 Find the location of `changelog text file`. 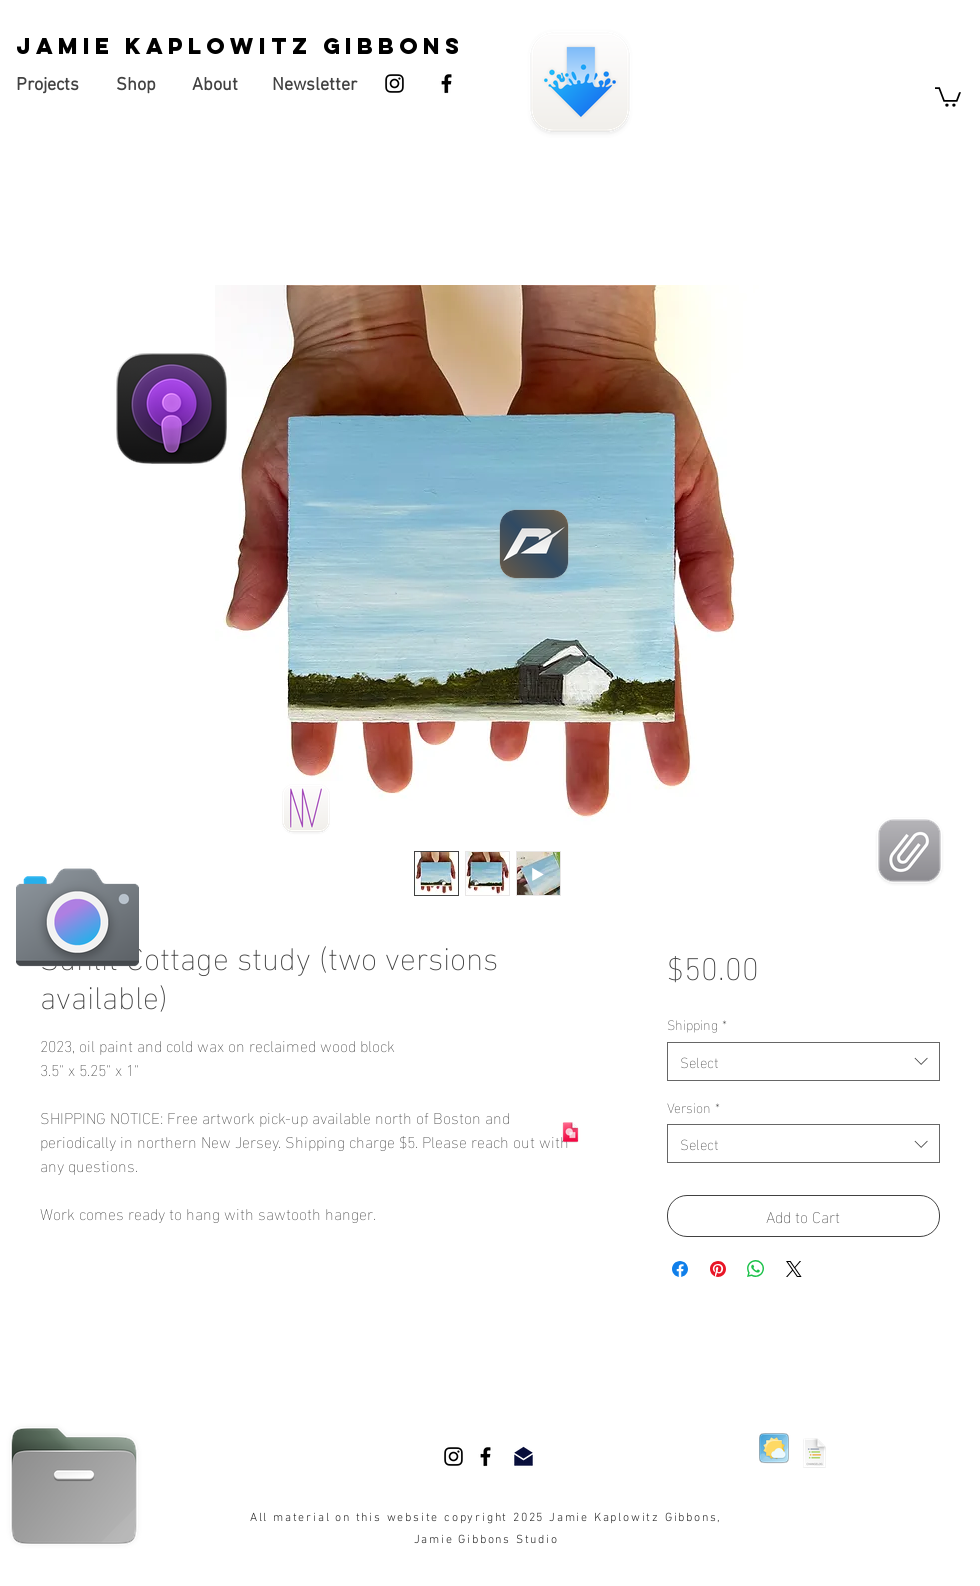

changelog text file is located at coordinates (814, 1453).